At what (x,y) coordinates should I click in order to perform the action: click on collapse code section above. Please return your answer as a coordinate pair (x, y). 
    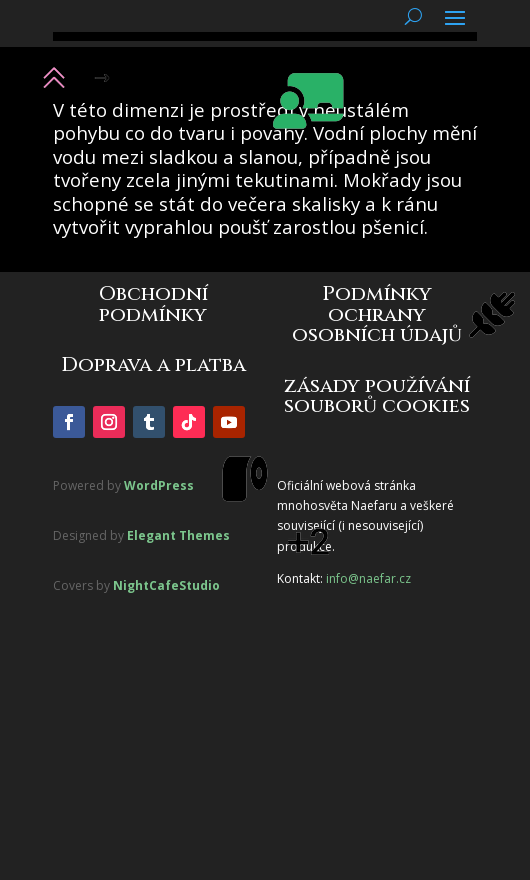
    Looking at the image, I should click on (54, 78).